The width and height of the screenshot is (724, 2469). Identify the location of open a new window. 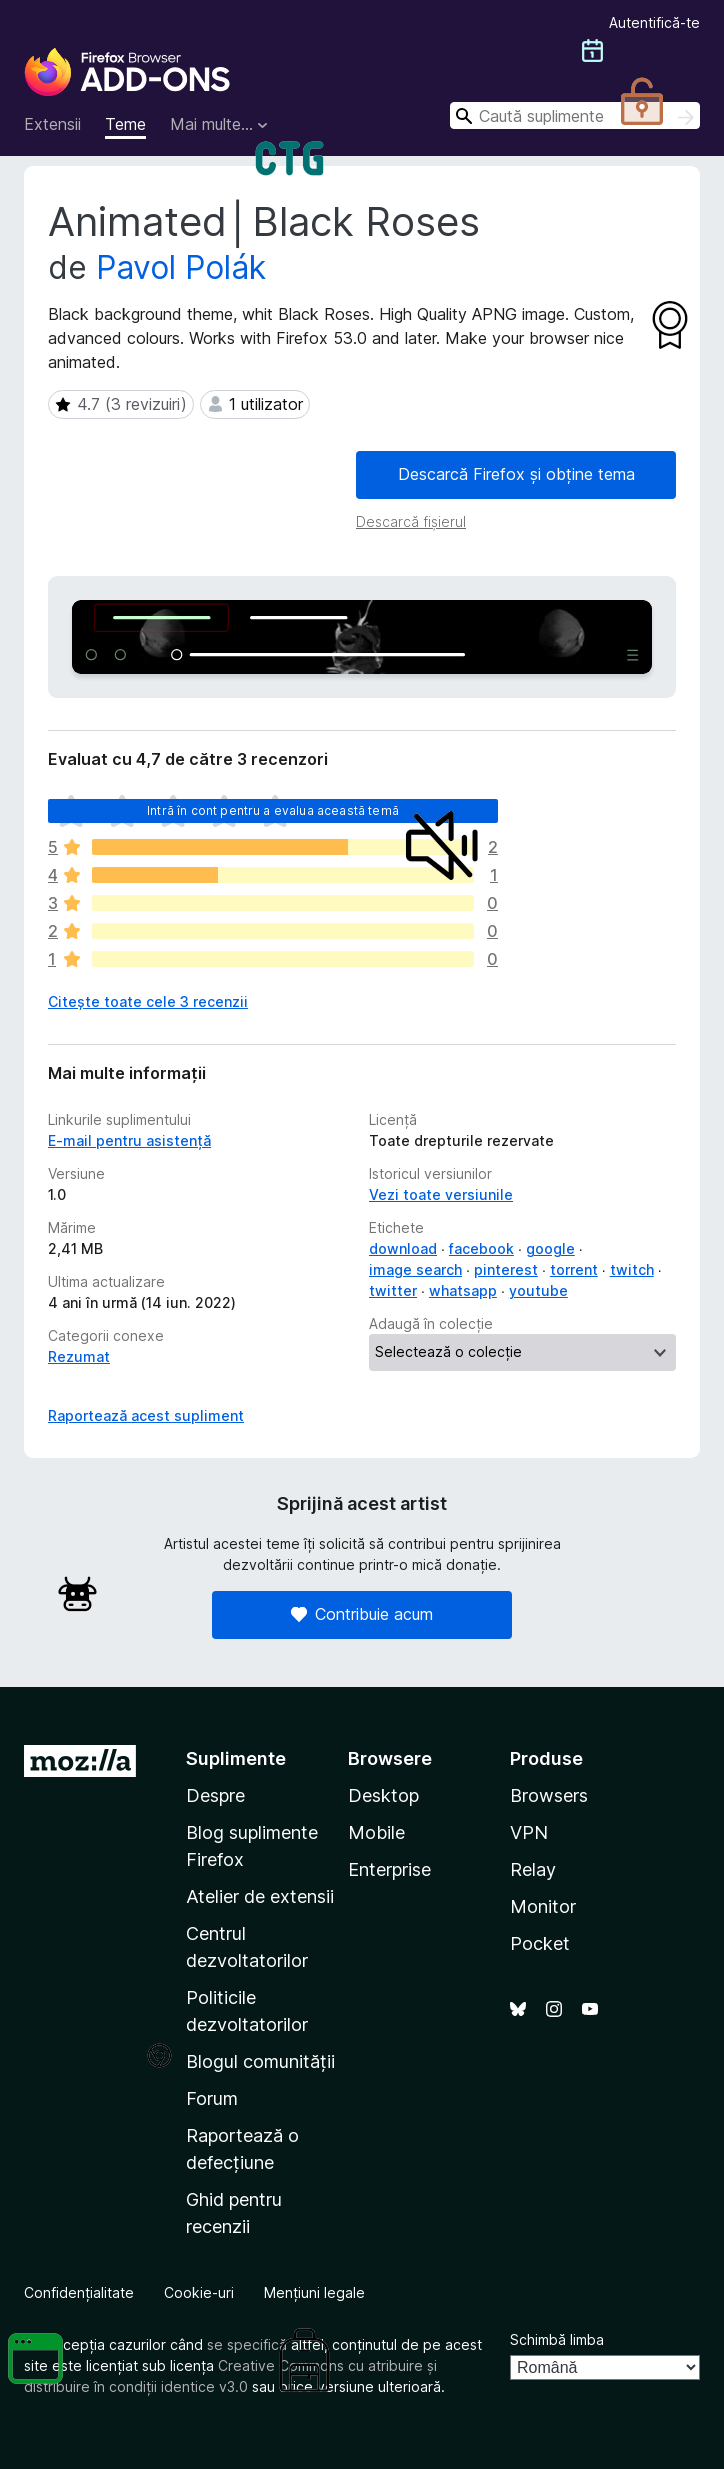
(35, 2358).